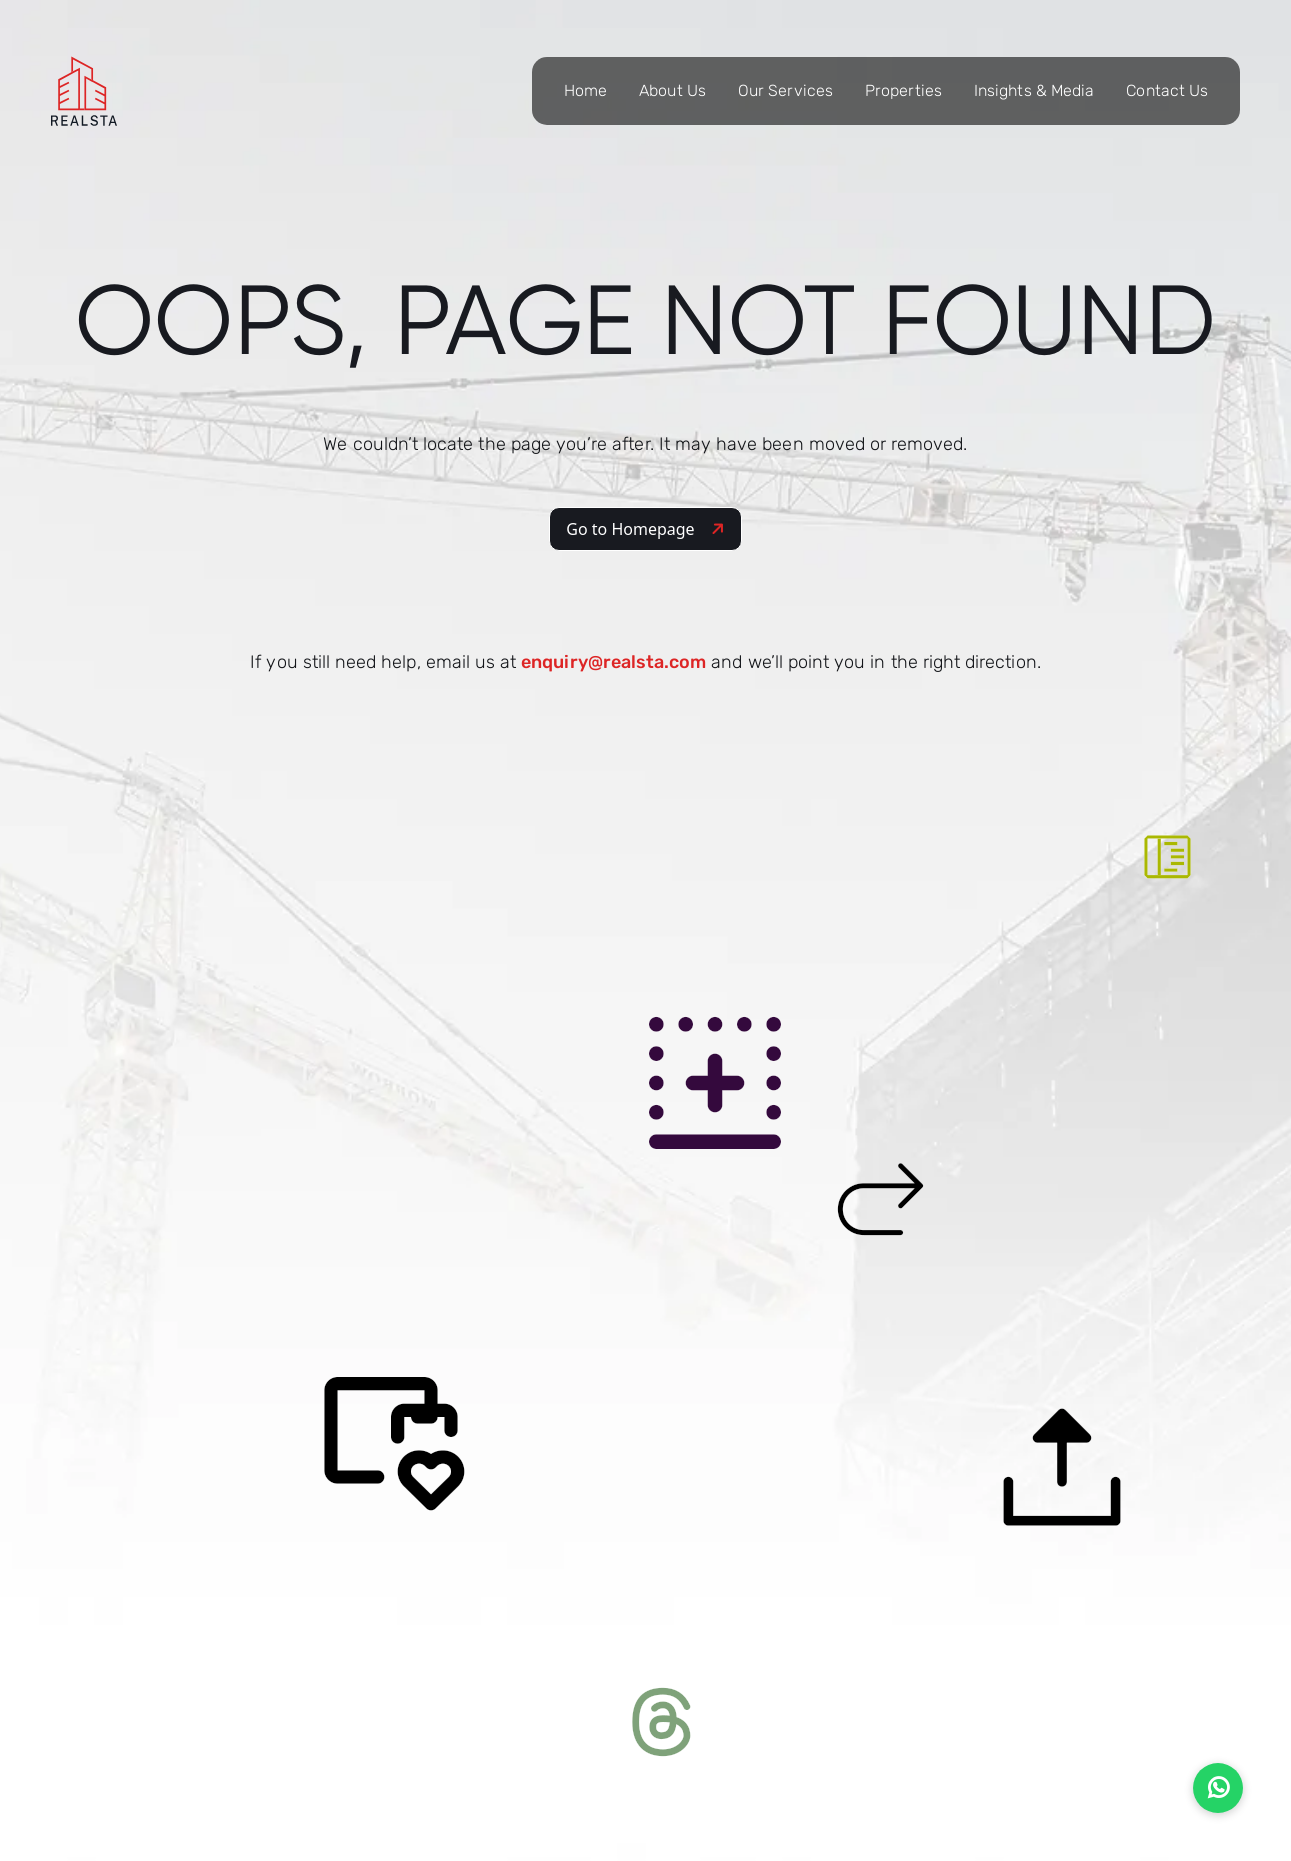 This screenshot has height=1861, width=1291. Describe the element at coordinates (1062, 1472) in the screenshot. I see `upload a file or document` at that location.